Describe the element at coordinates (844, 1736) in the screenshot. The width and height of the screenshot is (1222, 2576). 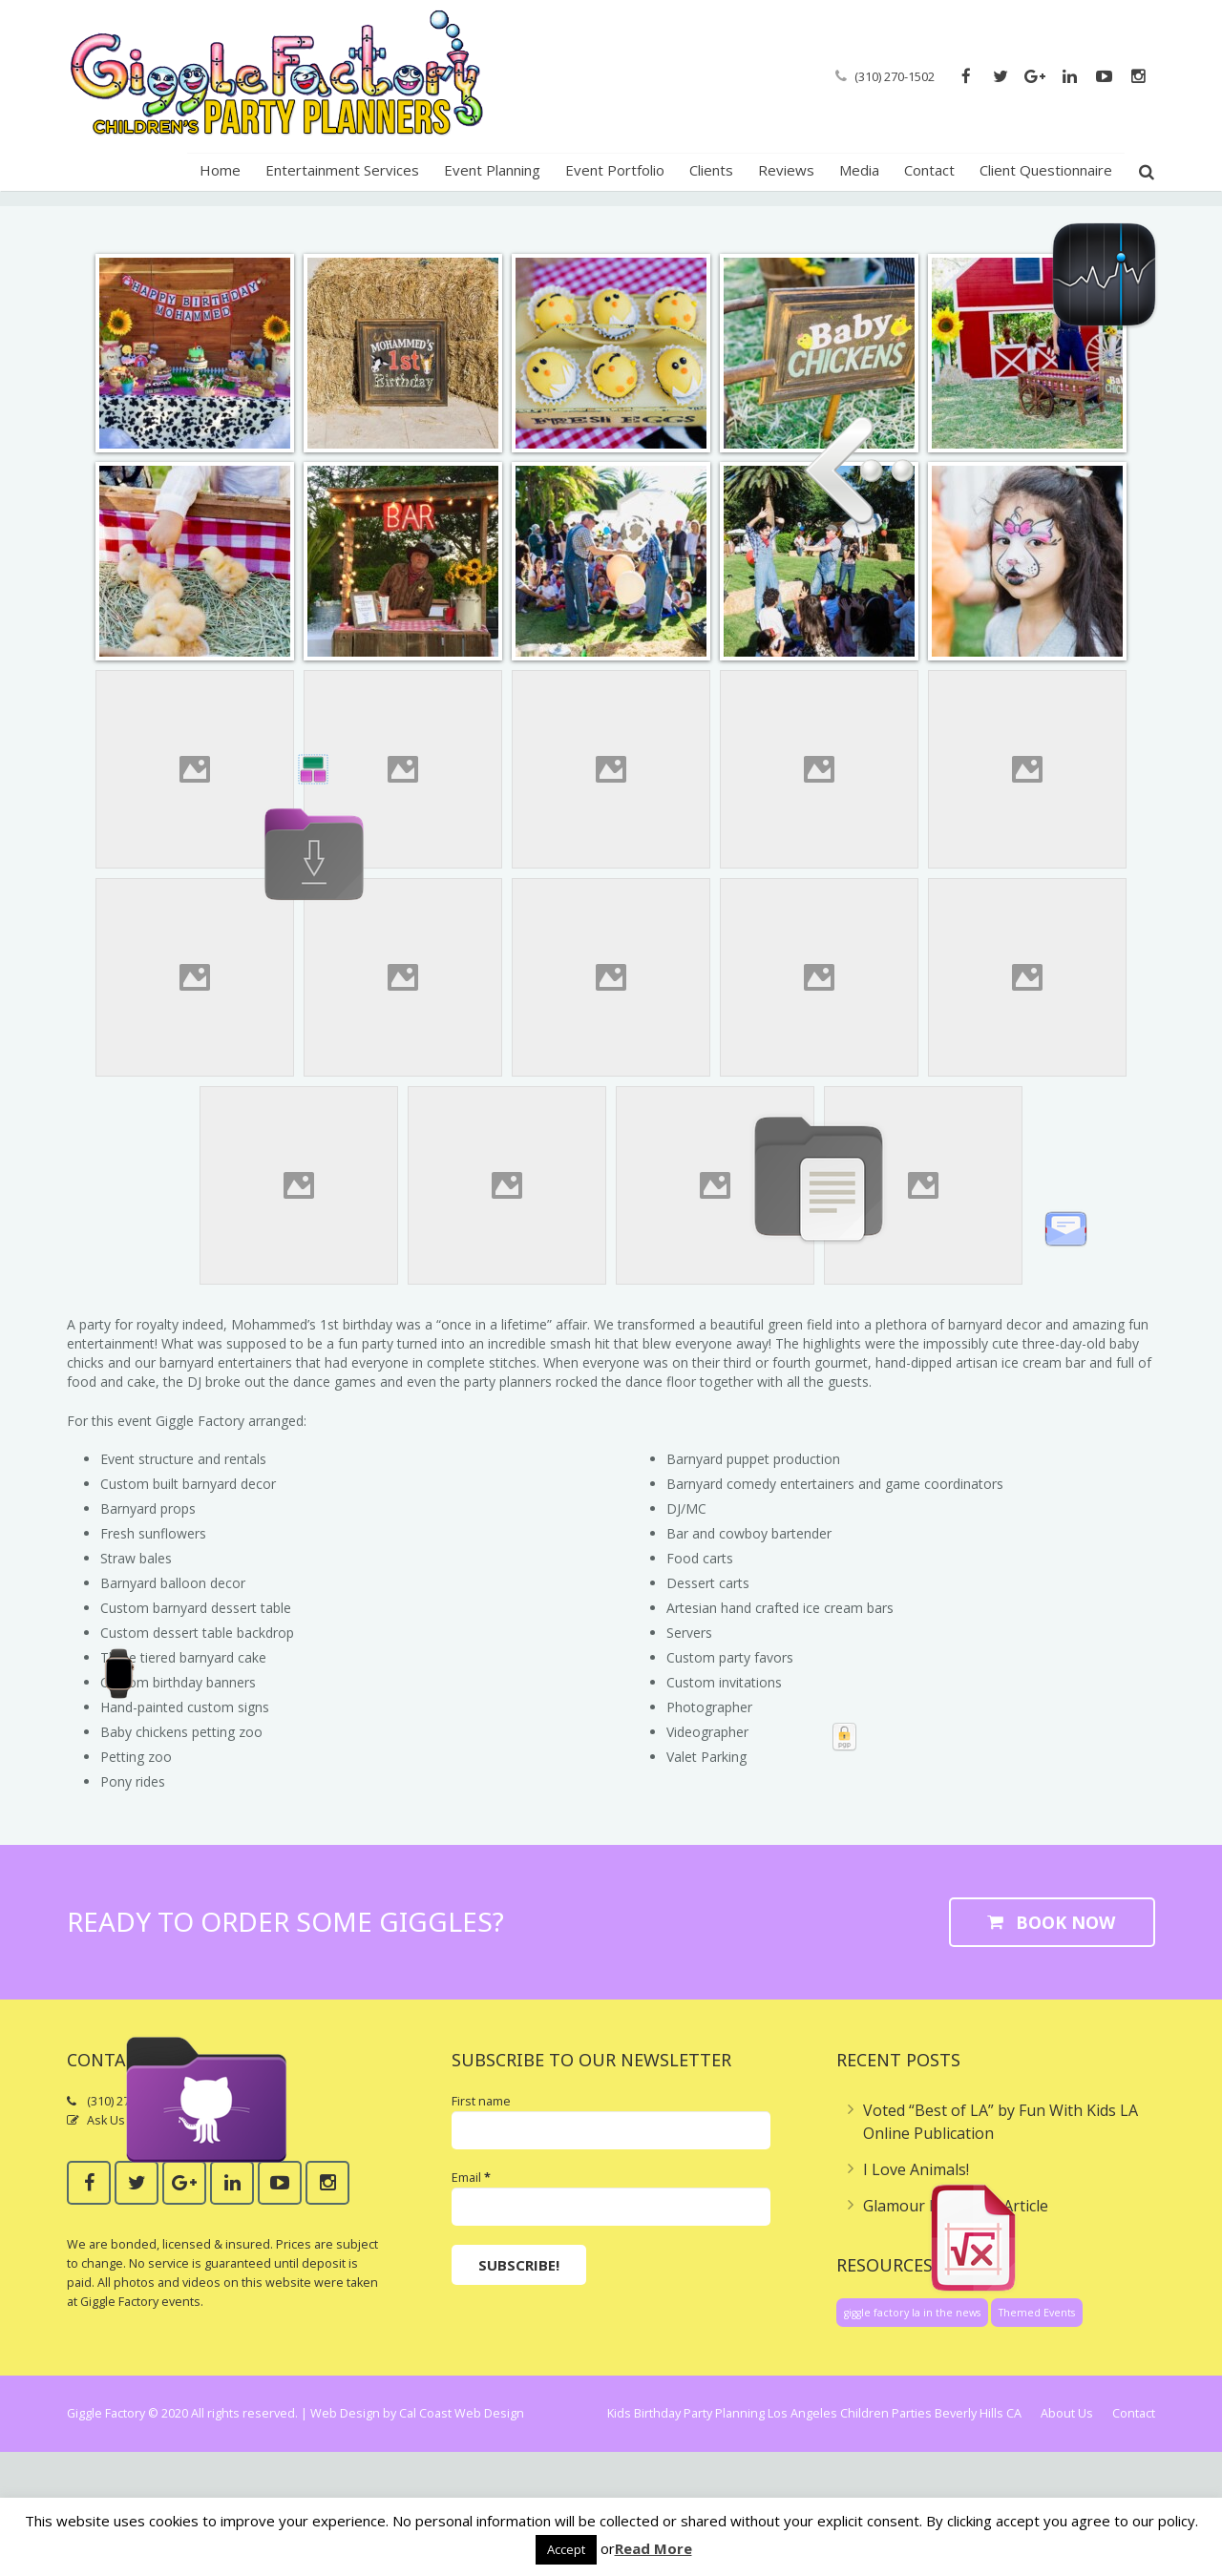
I see `a pgp-encrypted file` at that location.